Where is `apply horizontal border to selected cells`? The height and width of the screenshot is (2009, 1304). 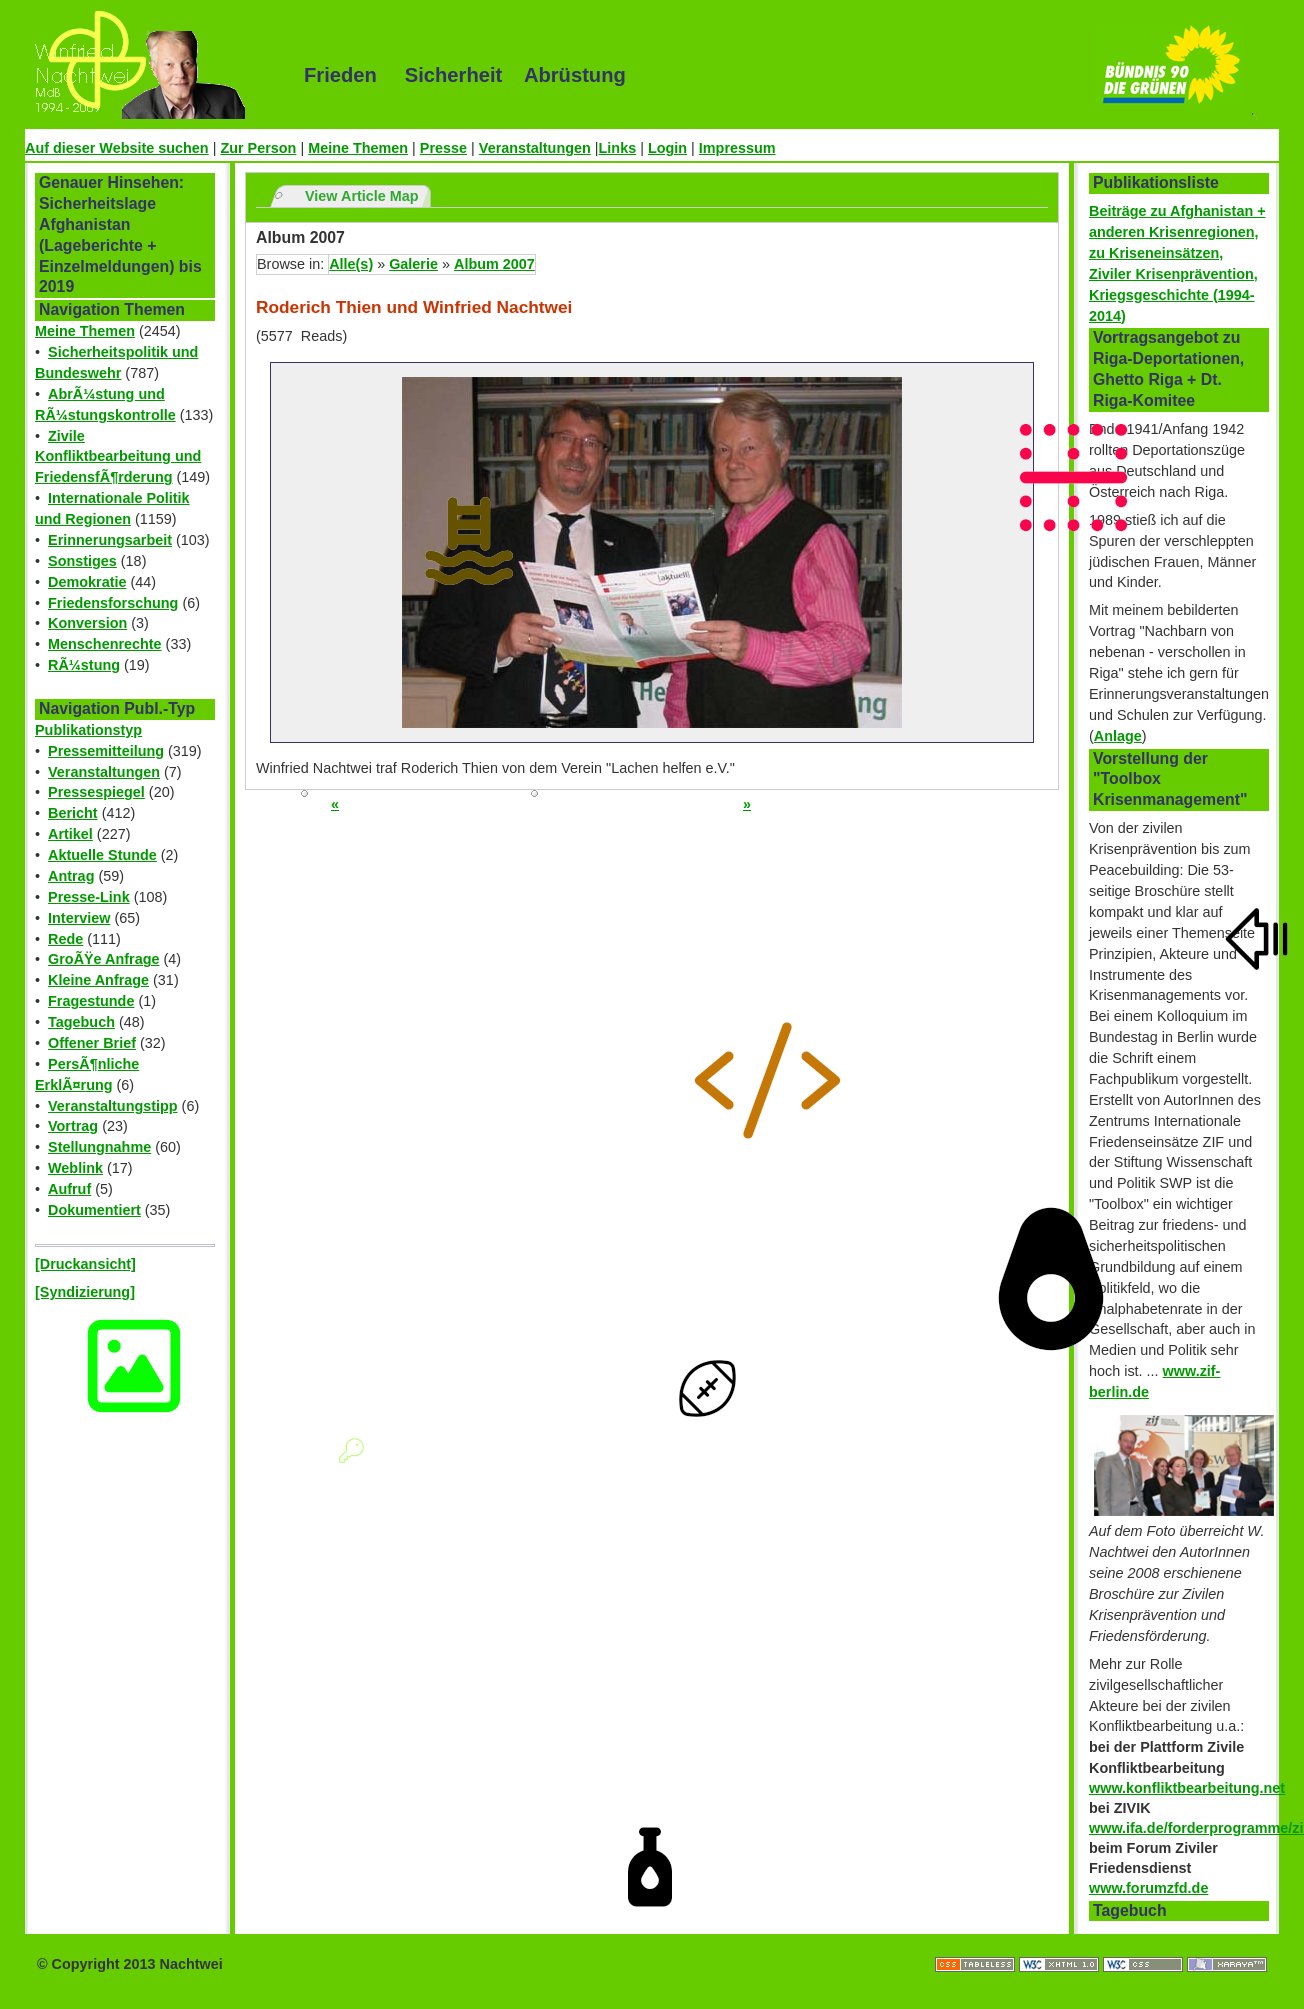 apply horizontal border to selected cells is located at coordinates (1073, 477).